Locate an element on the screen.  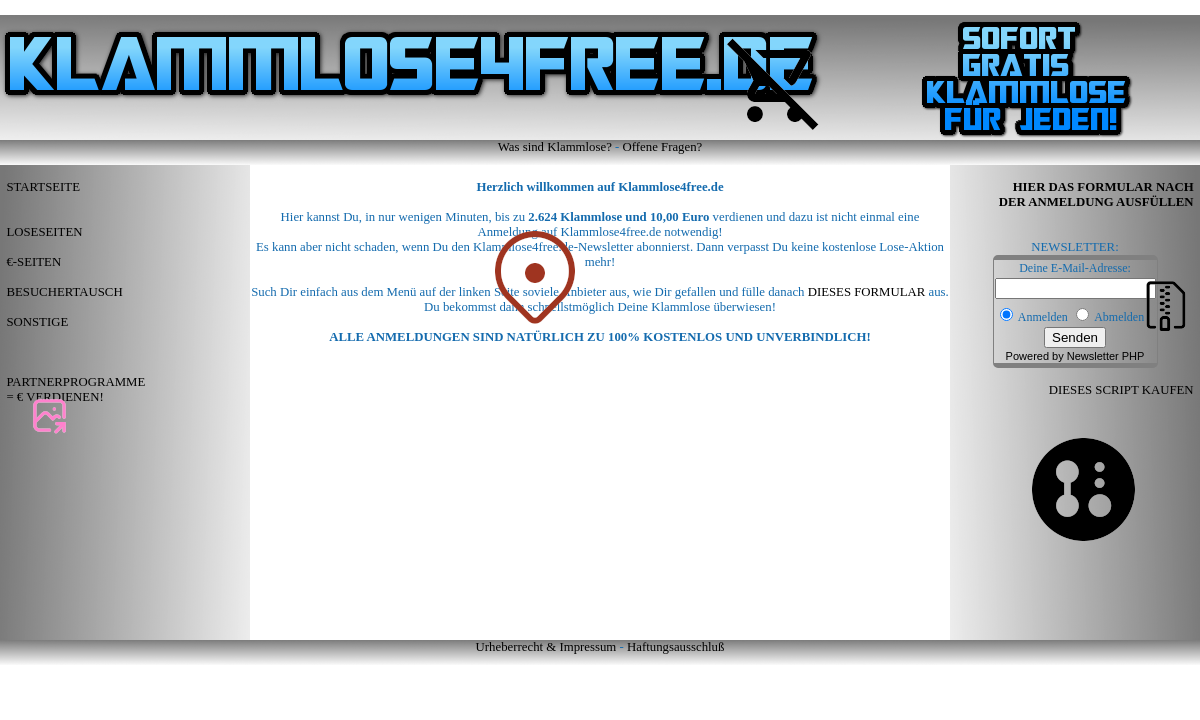
view location on map is located at coordinates (535, 277).